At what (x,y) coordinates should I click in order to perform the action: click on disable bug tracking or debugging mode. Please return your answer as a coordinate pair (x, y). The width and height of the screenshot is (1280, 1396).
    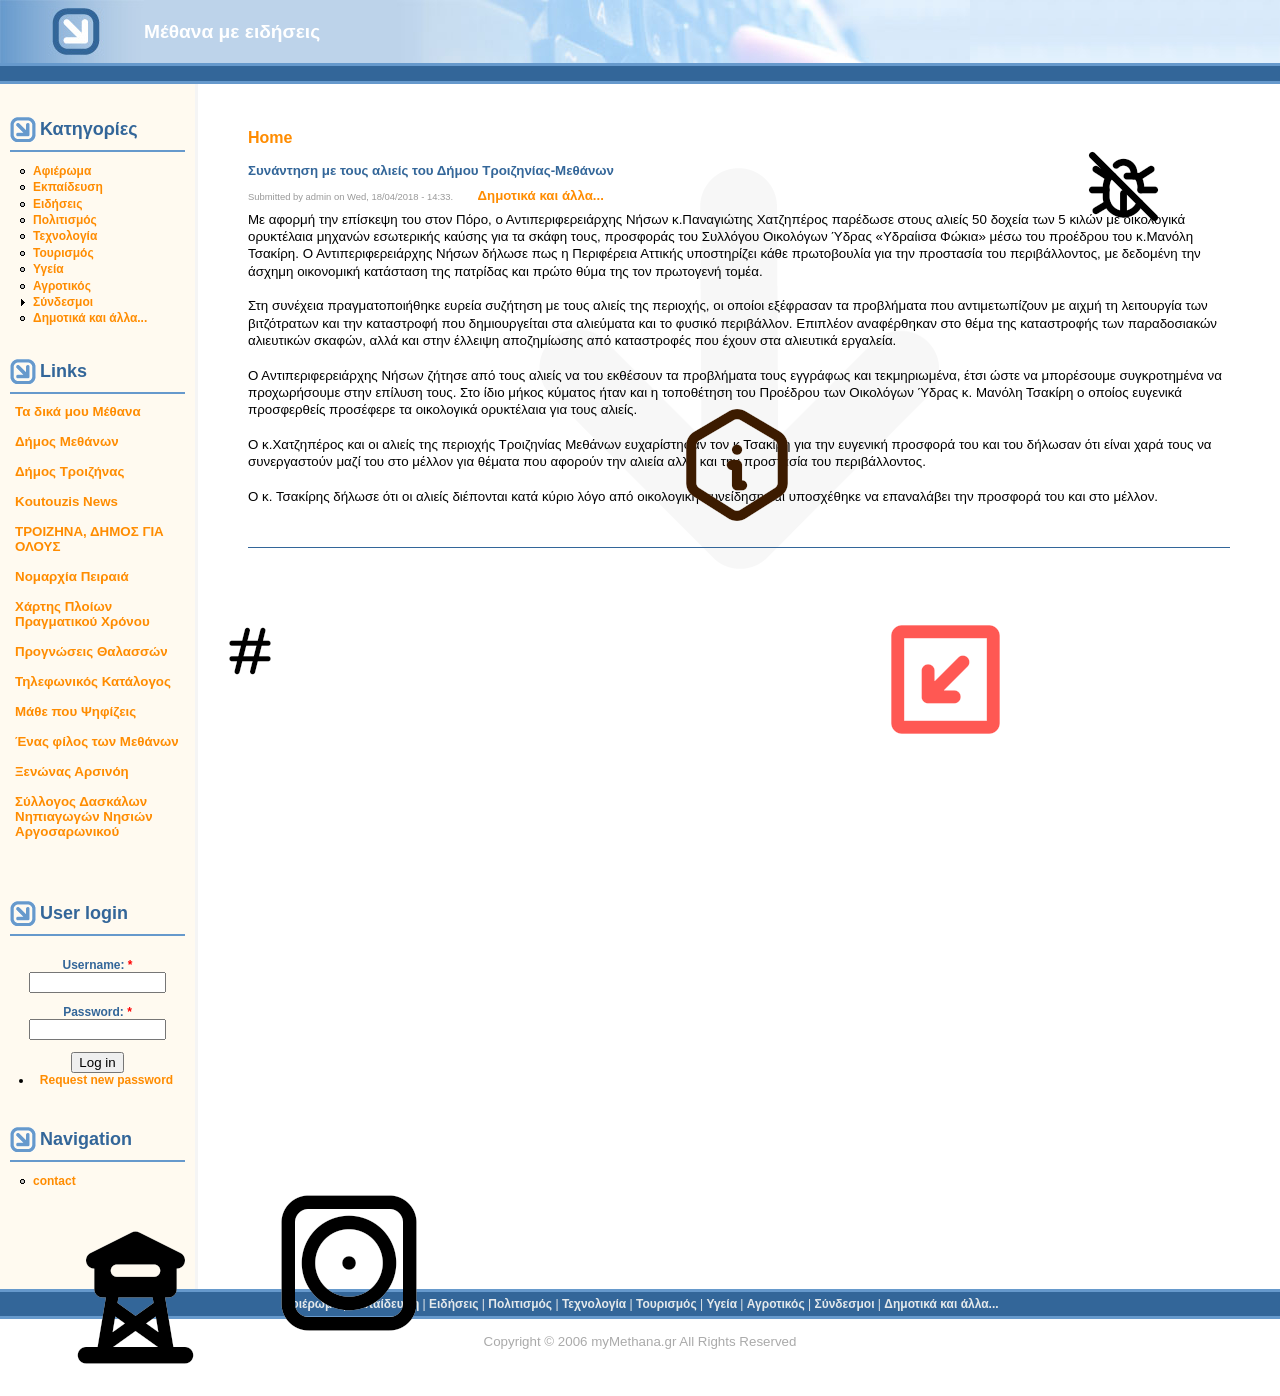
    Looking at the image, I should click on (1123, 186).